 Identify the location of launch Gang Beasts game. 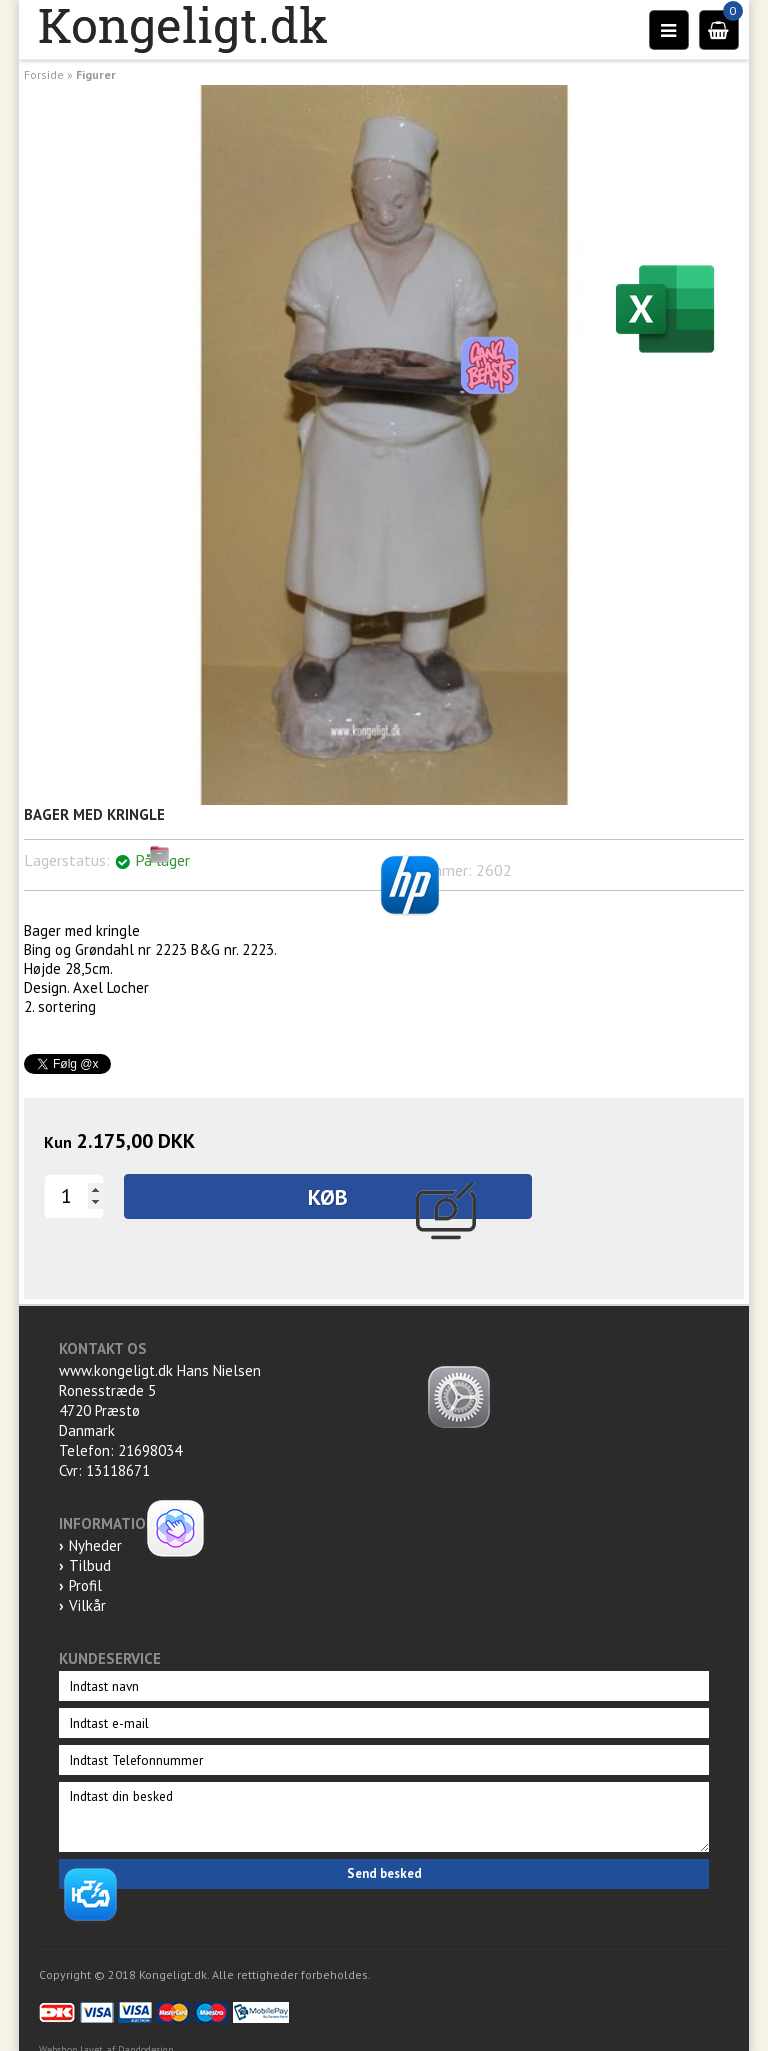
(489, 365).